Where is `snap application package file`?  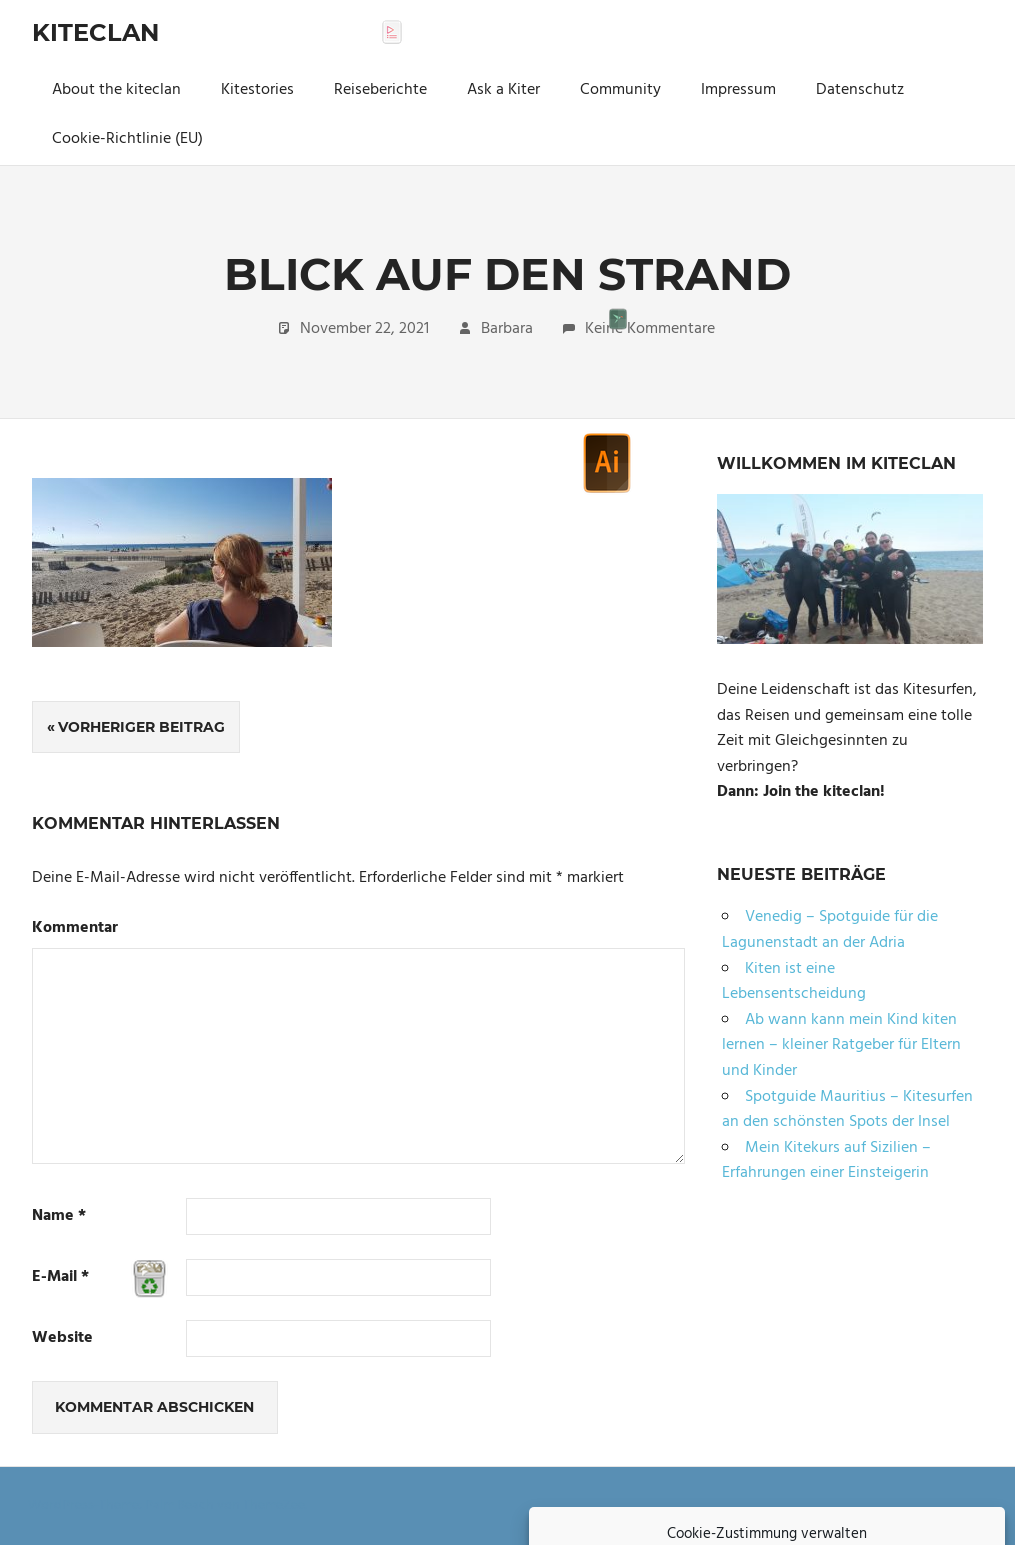 snap application package file is located at coordinates (618, 319).